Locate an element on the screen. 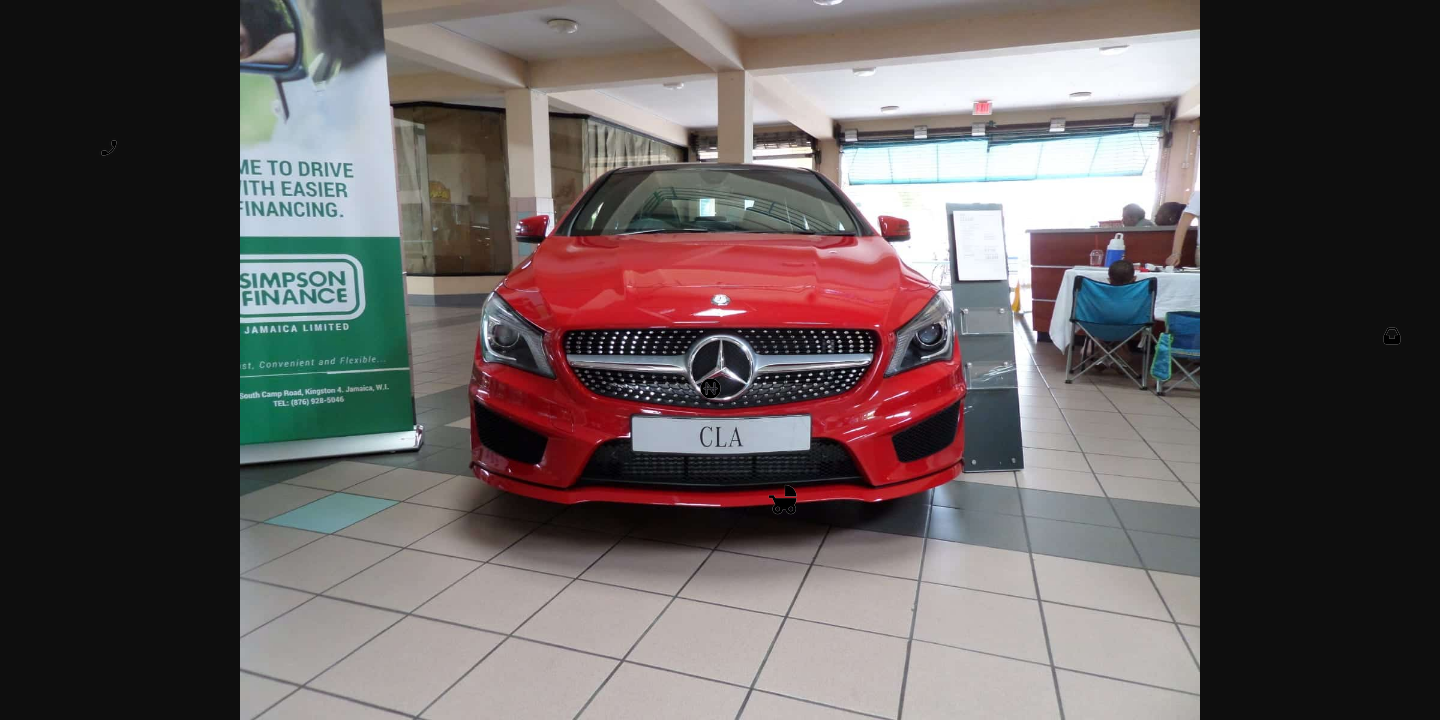 This screenshot has width=1440, height=720. view balance in Nigerian naira is located at coordinates (710, 388).